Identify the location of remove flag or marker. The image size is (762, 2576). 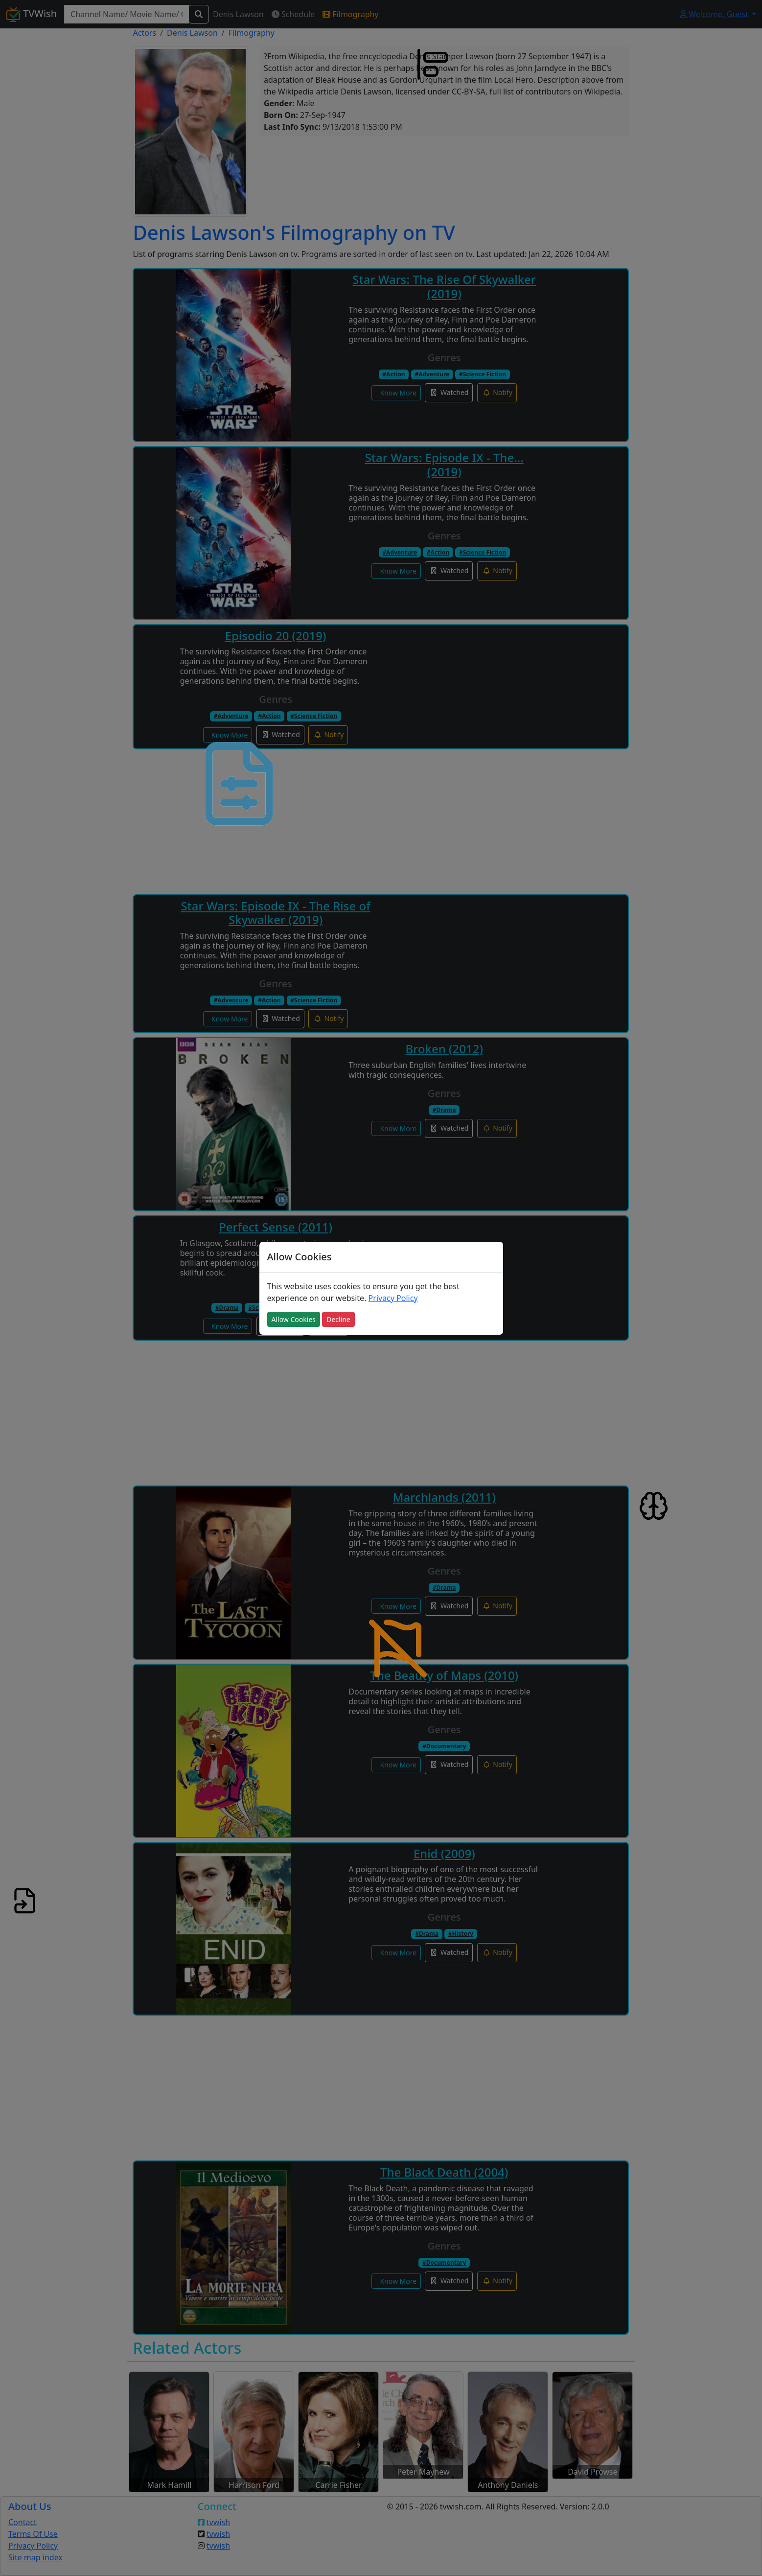
(398, 1648).